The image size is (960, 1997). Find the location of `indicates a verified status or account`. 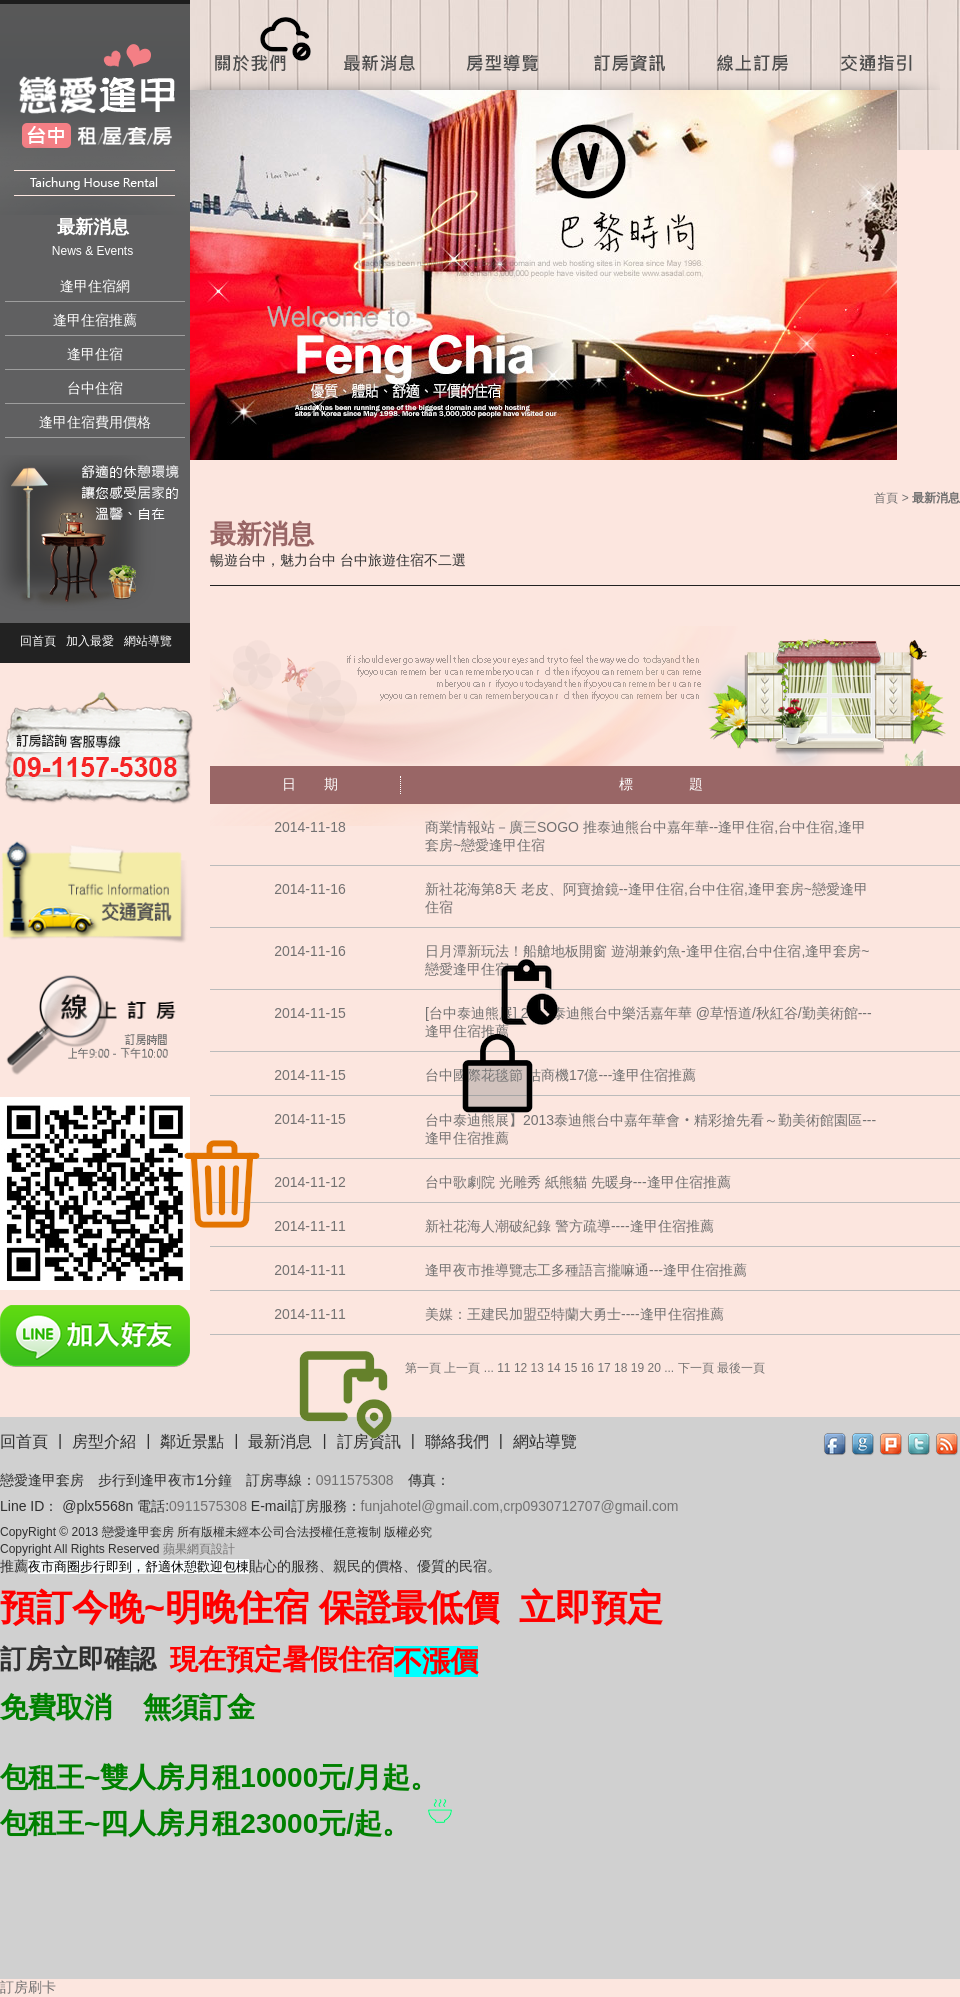

indicates a verified status or account is located at coordinates (588, 161).